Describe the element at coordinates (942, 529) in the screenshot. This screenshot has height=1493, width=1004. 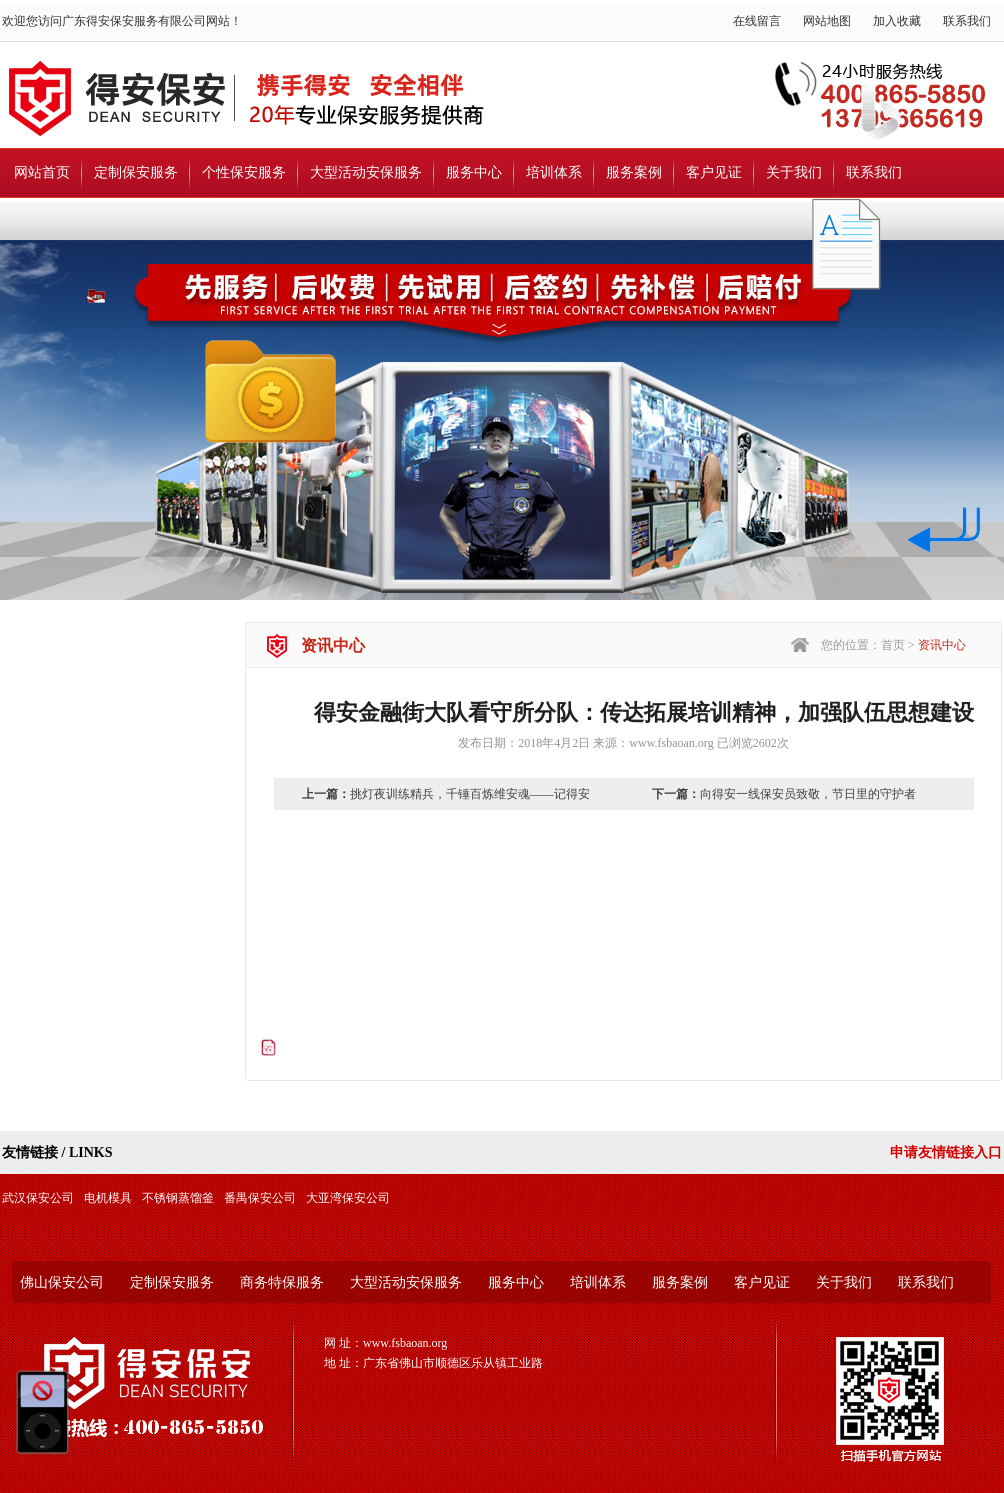
I see `reply to all recipients in an email thread` at that location.